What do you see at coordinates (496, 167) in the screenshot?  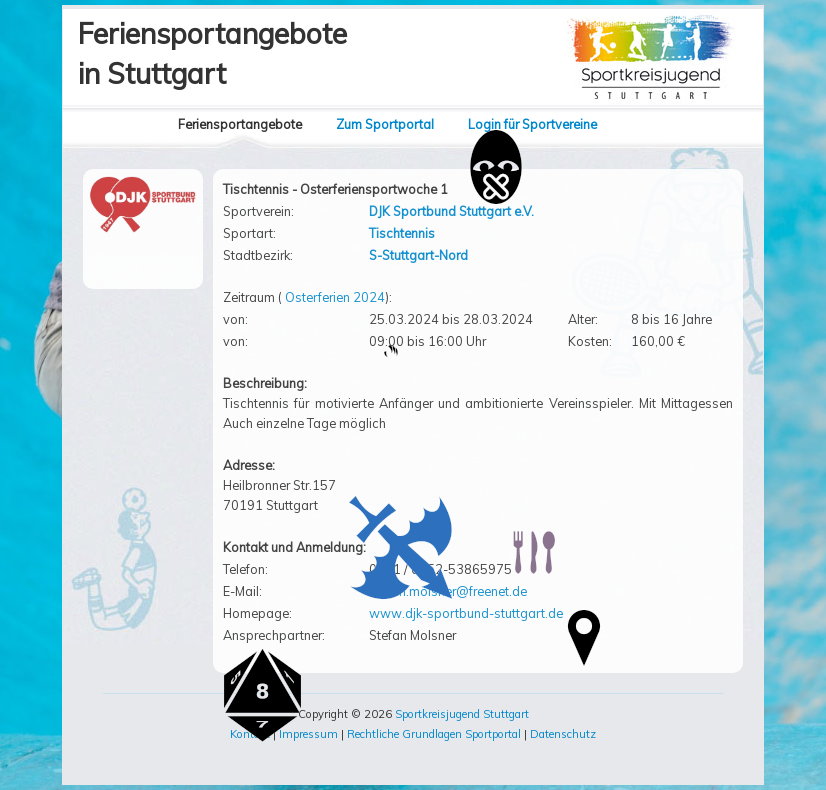 I see `indicates a user or contact has been muted` at bounding box center [496, 167].